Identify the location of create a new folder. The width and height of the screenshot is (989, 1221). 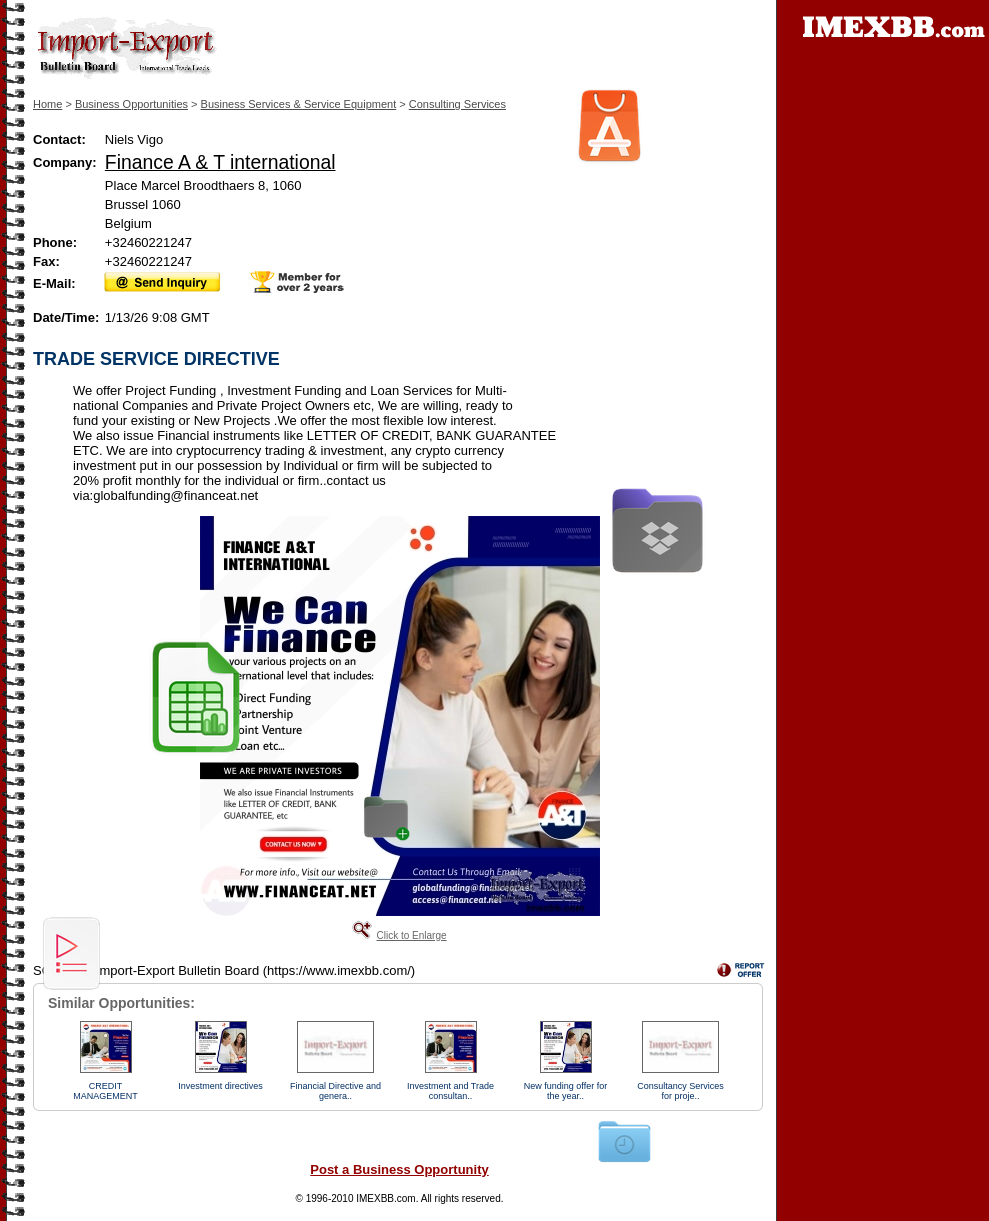
(386, 817).